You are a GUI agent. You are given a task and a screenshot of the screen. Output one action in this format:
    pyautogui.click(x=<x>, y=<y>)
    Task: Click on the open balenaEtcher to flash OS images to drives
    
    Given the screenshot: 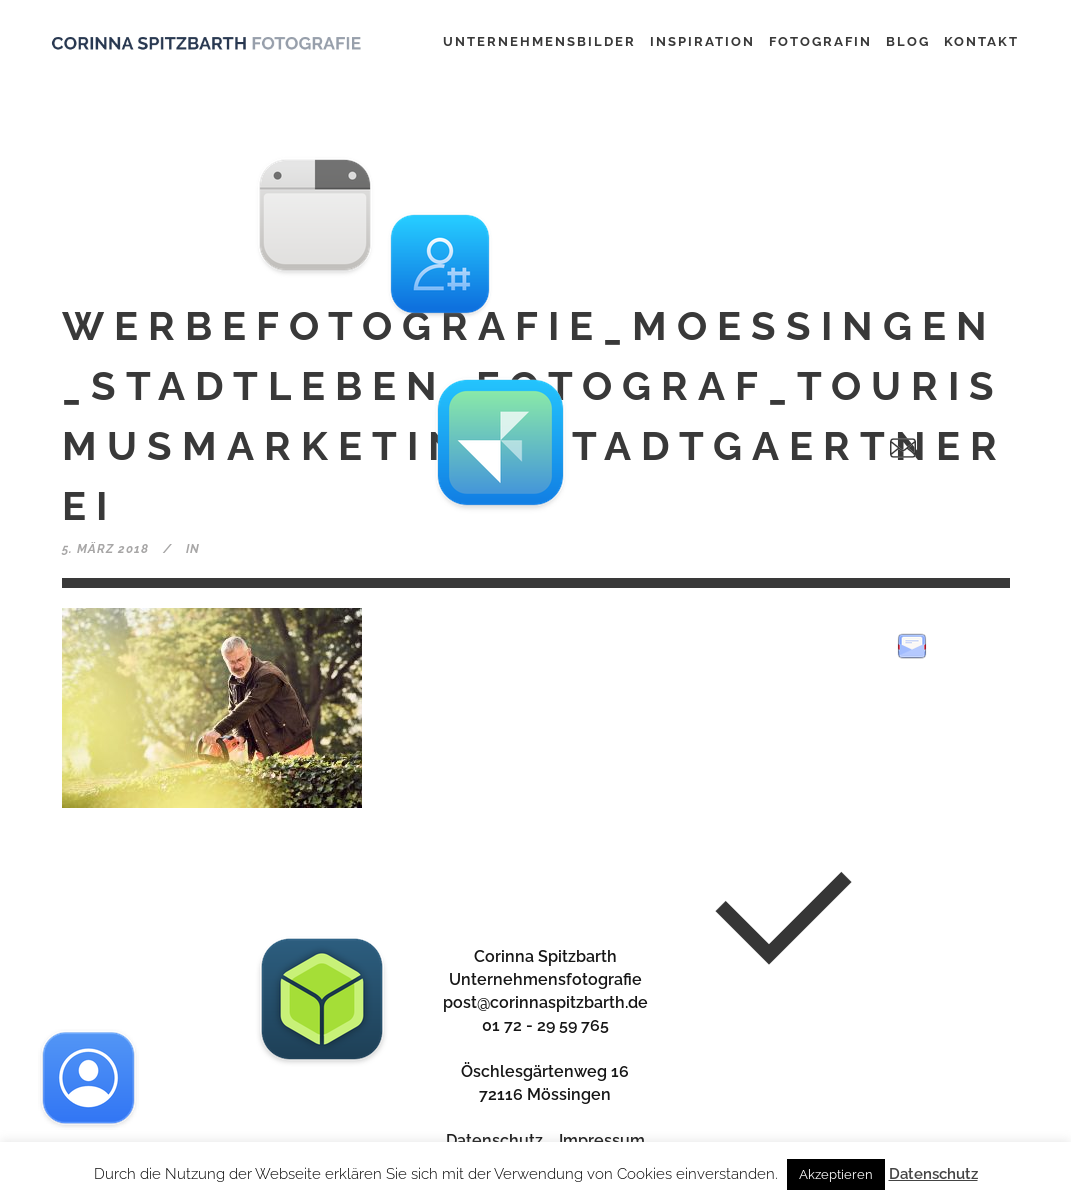 What is the action you would take?
    pyautogui.click(x=322, y=999)
    